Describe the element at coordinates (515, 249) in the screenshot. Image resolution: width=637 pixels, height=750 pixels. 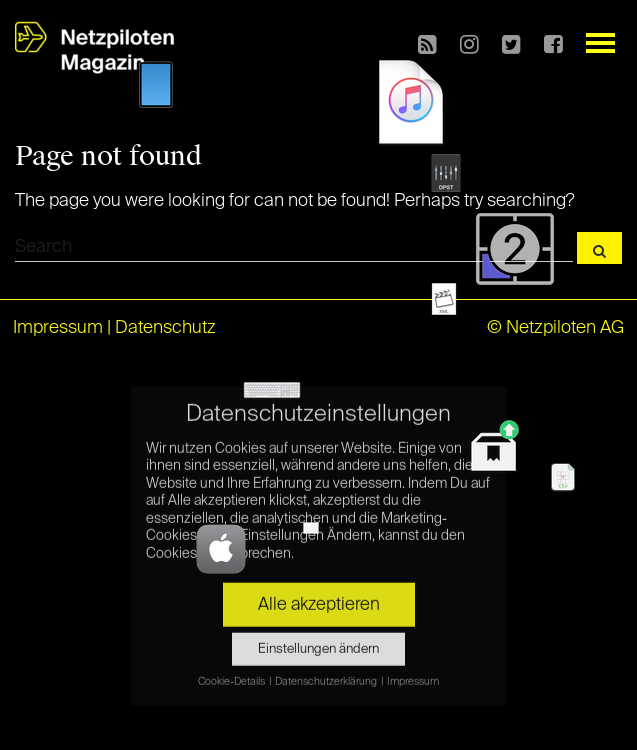
I see `generate or build a media library` at that location.